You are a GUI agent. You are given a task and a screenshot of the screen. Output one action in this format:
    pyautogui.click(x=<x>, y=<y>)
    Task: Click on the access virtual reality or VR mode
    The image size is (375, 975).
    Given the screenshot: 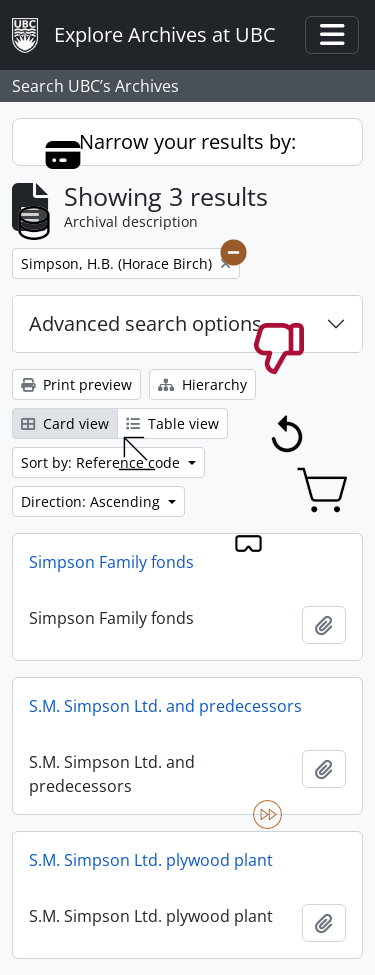 What is the action you would take?
    pyautogui.click(x=248, y=543)
    